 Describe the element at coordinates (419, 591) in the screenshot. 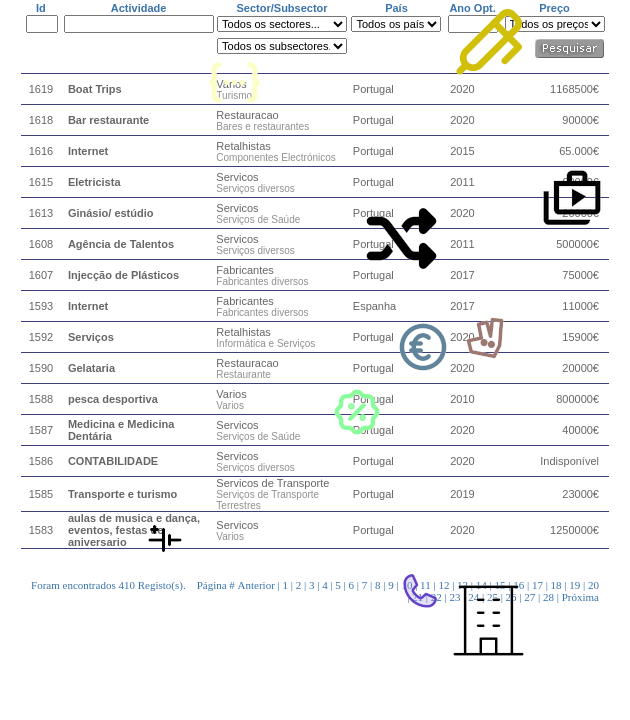

I see `tap to make a phone call` at that location.